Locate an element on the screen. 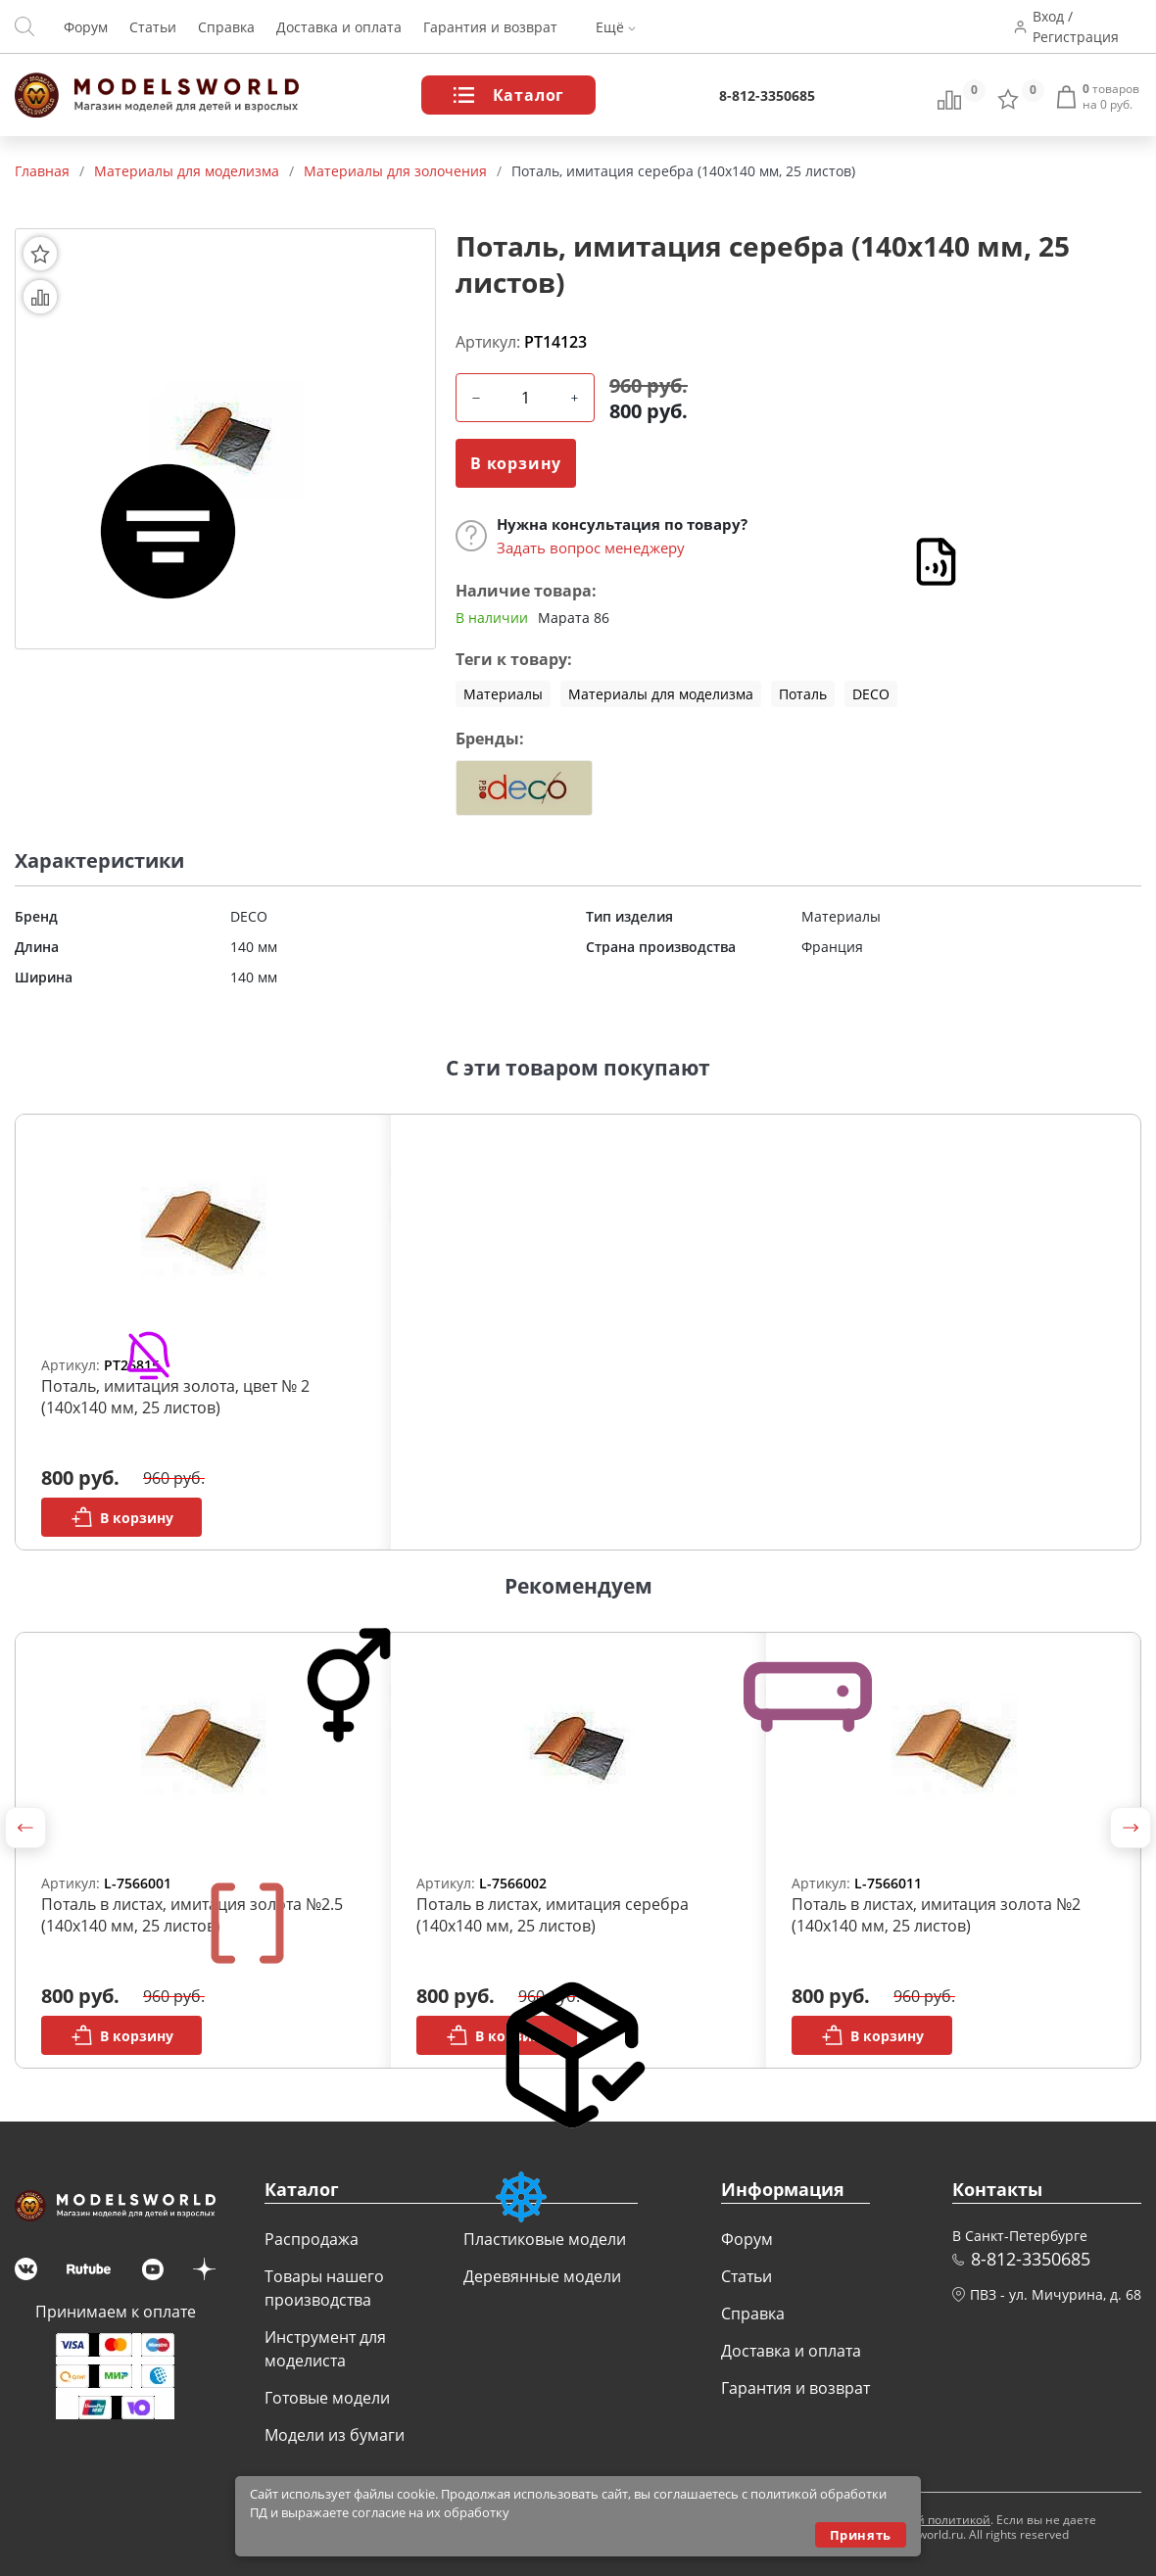  access radio or audio receiver settings is located at coordinates (807, 1691).